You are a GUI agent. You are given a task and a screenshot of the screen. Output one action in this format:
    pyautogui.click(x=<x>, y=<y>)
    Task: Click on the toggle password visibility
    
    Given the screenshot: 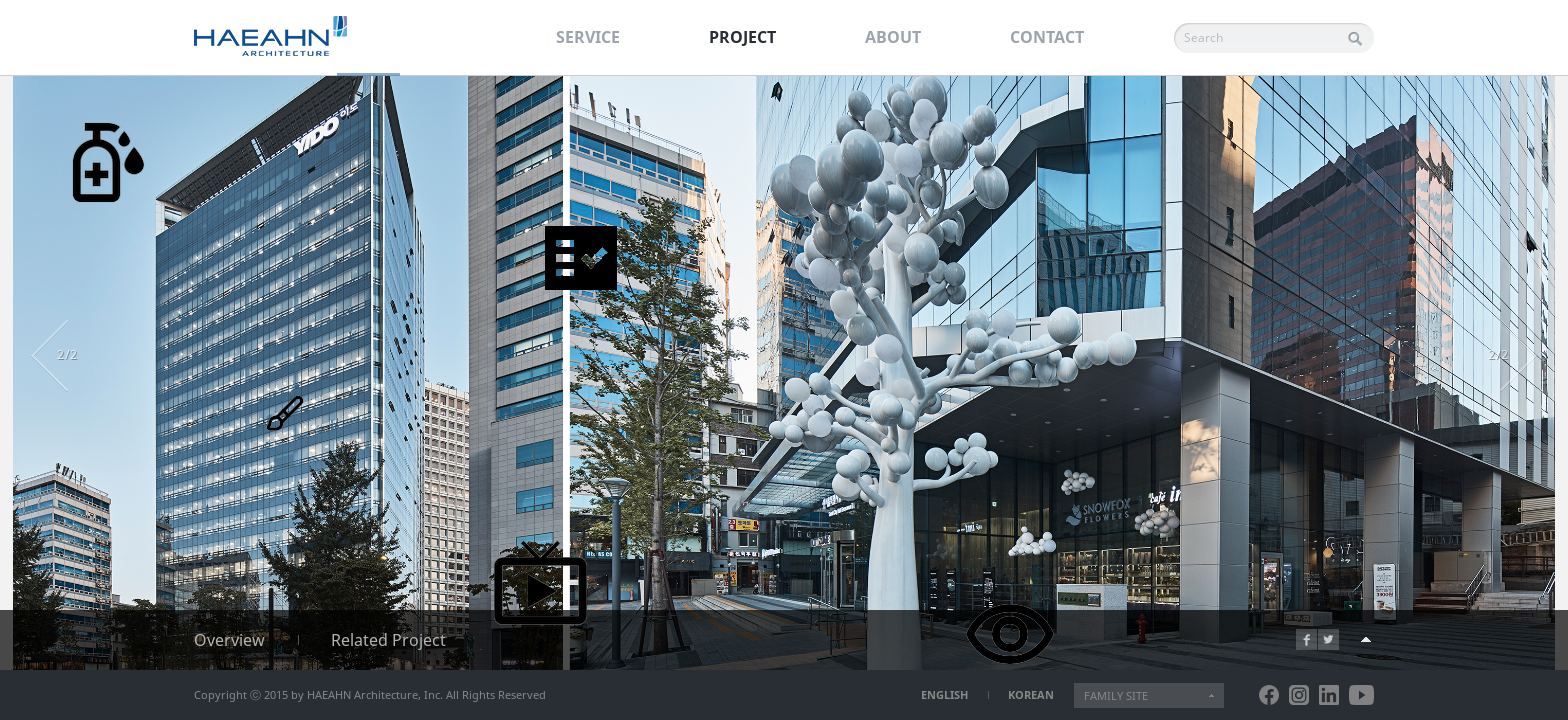 What is the action you would take?
    pyautogui.click(x=1010, y=634)
    